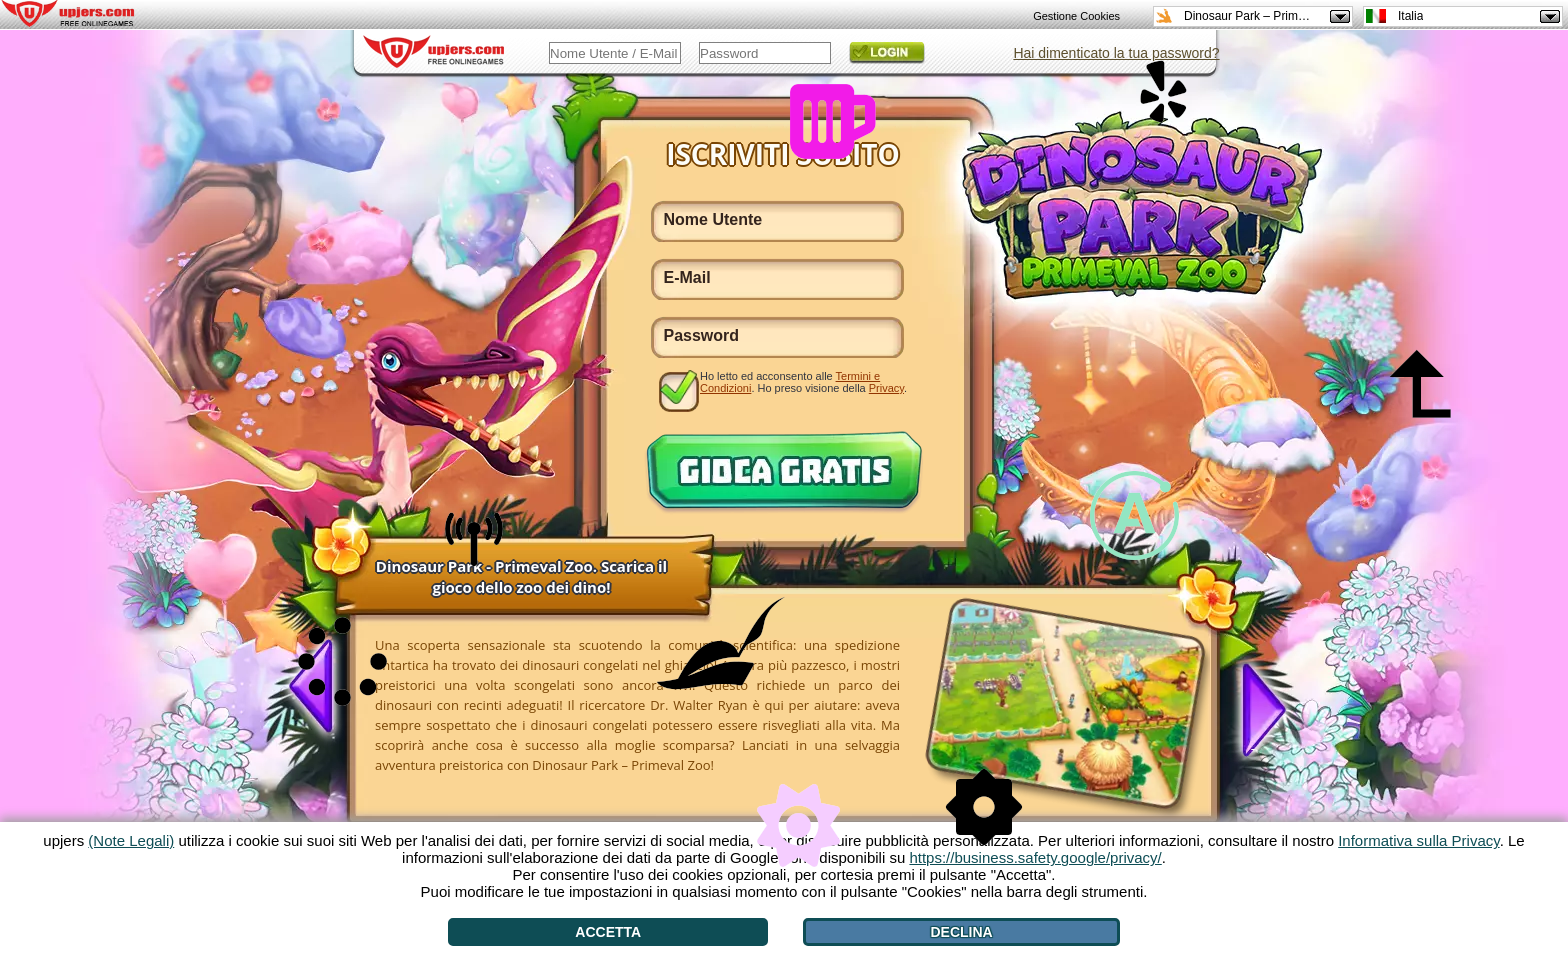 The image size is (1568, 964). Describe the element at coordinates (474, 539) in the screenshot. I see `indicates active broadcast or live streaming` at that location.